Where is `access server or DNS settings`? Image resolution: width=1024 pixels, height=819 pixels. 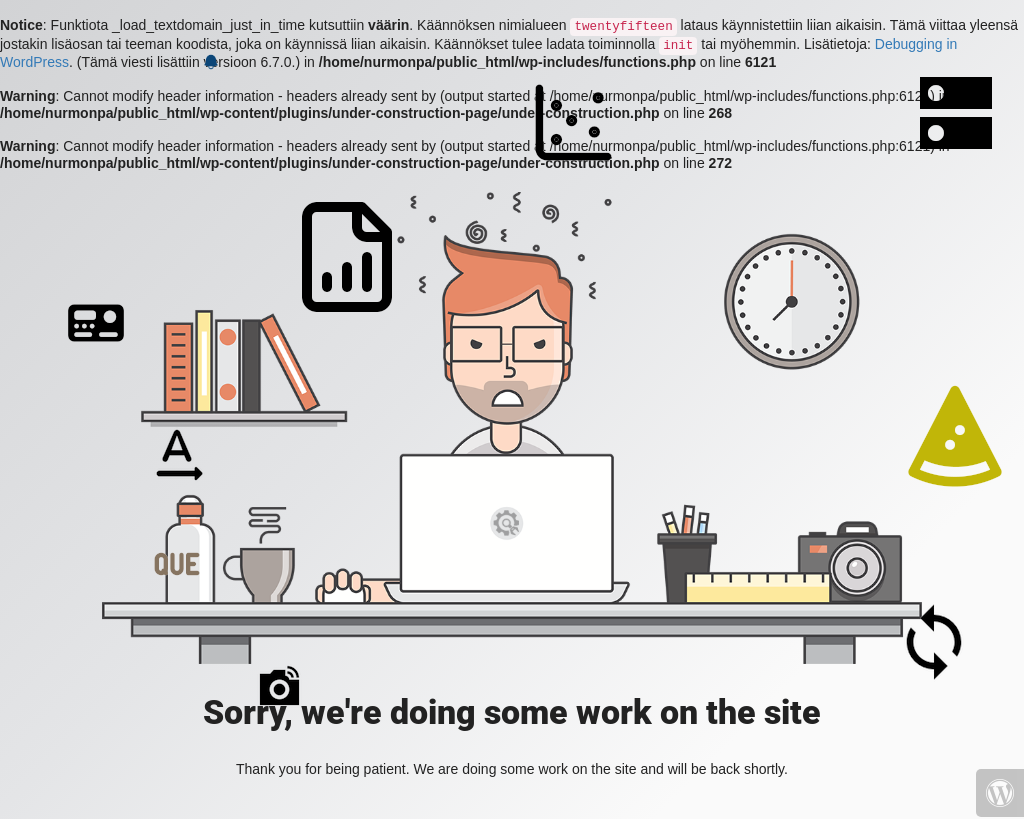 access server or DNS settings is located at coordinates (956, 113).